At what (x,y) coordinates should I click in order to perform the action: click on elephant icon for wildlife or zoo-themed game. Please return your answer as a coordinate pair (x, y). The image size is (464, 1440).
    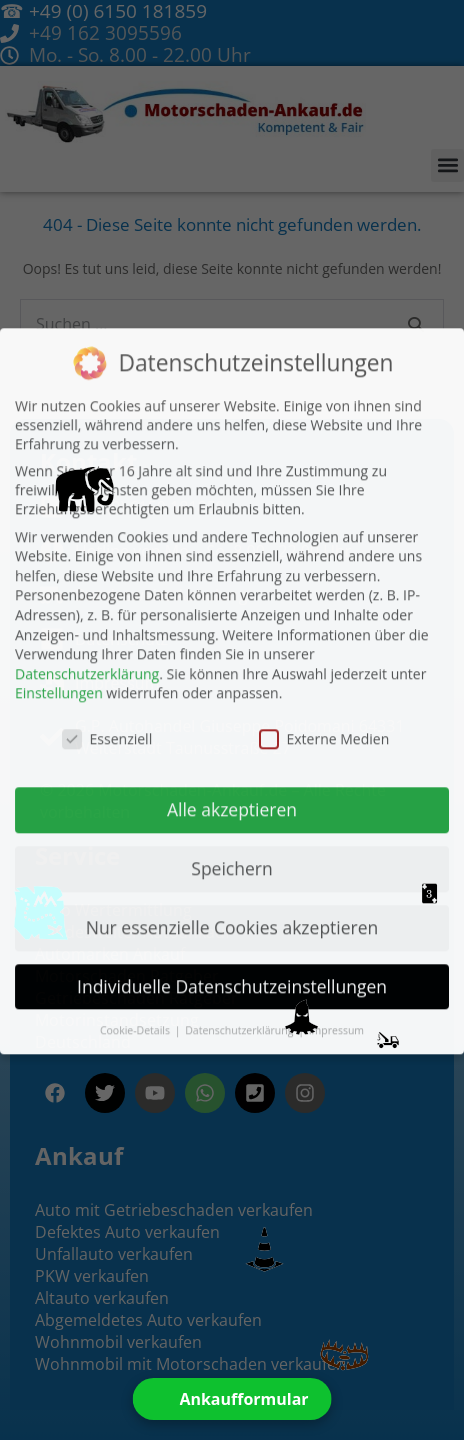
    Looking at the image, I should click on (85, 489).